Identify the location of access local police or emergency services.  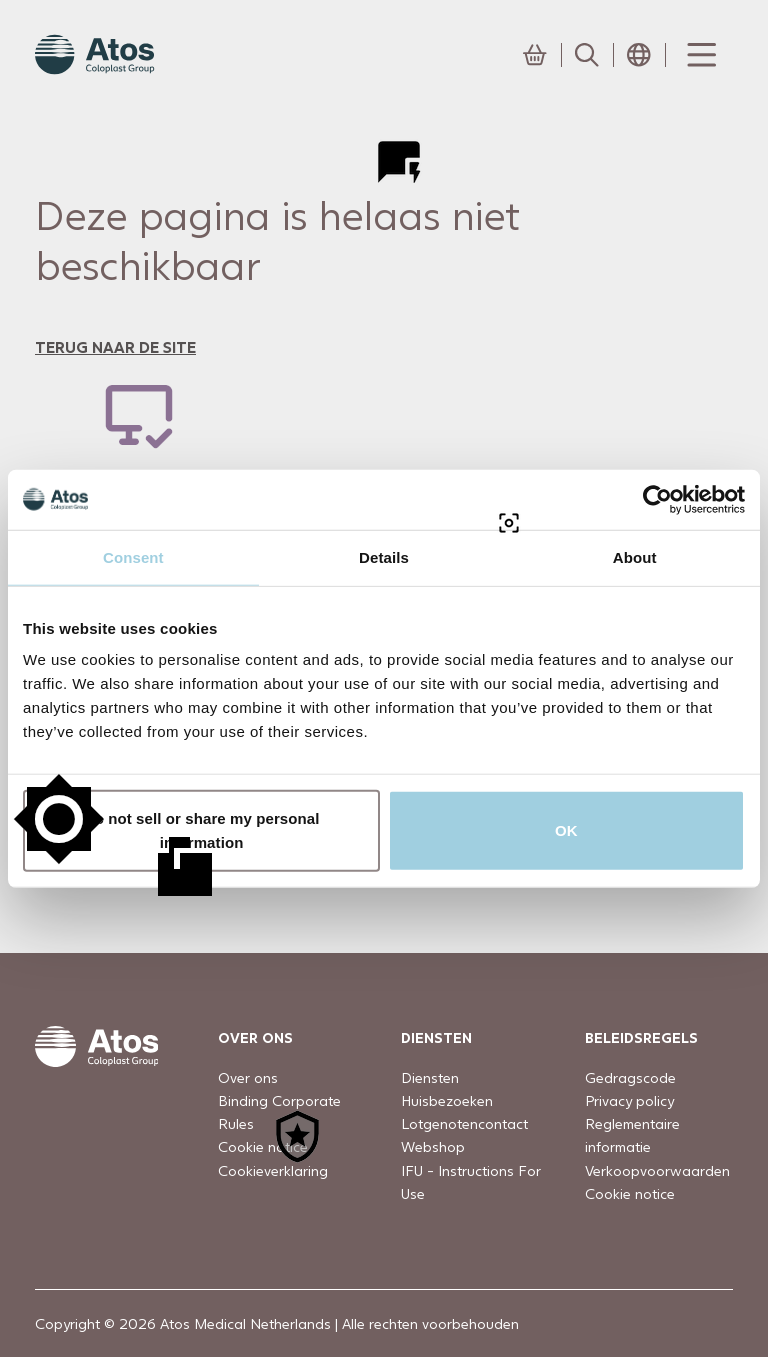
(297, 1136).